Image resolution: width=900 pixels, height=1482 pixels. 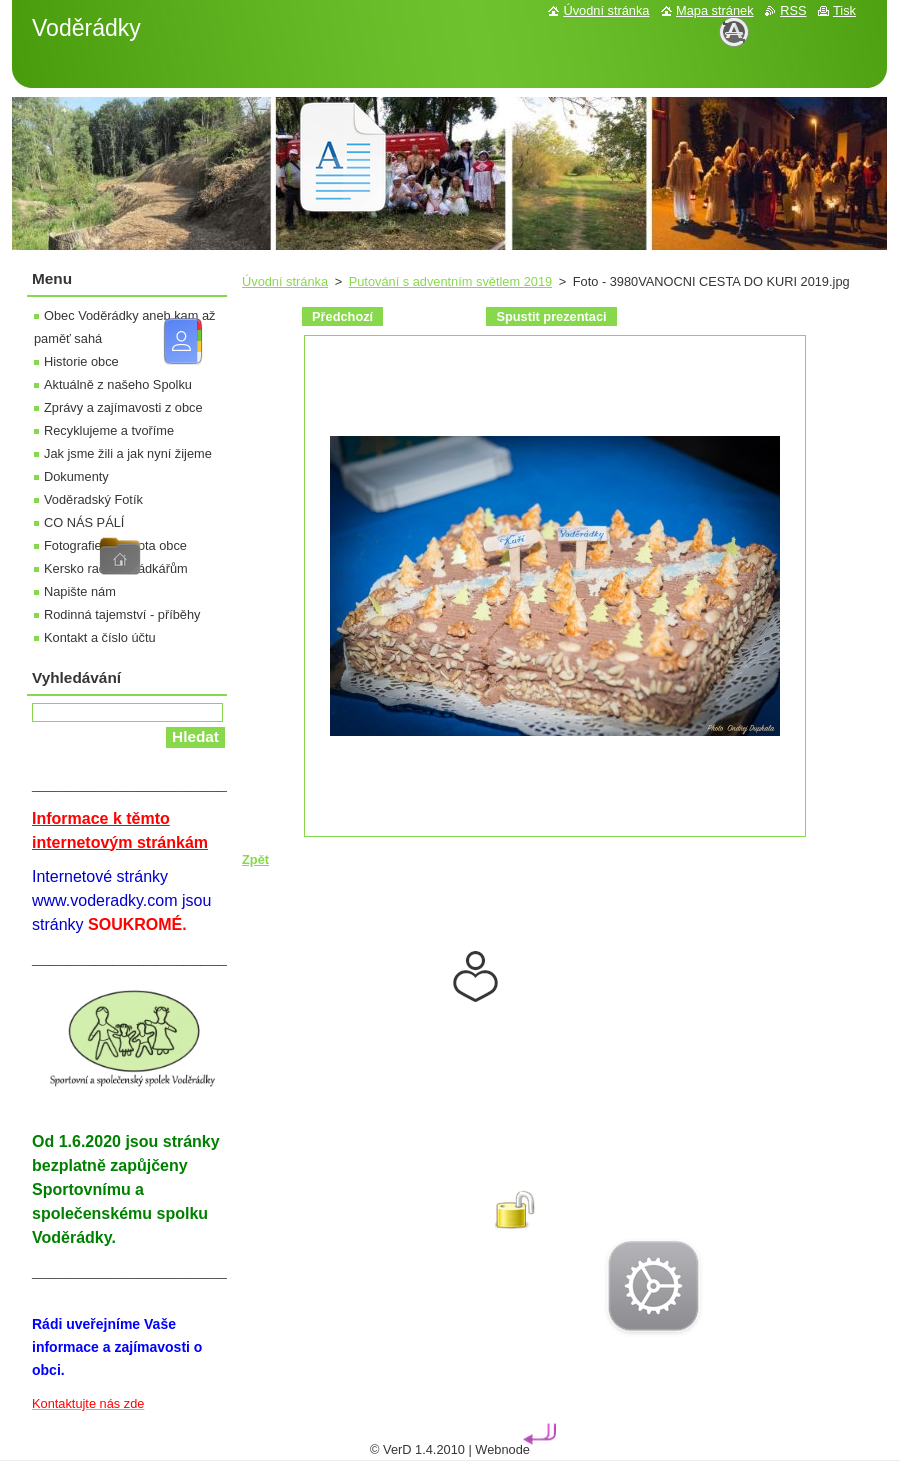 I want to click on access your home folder, so click(x=120, y=556).